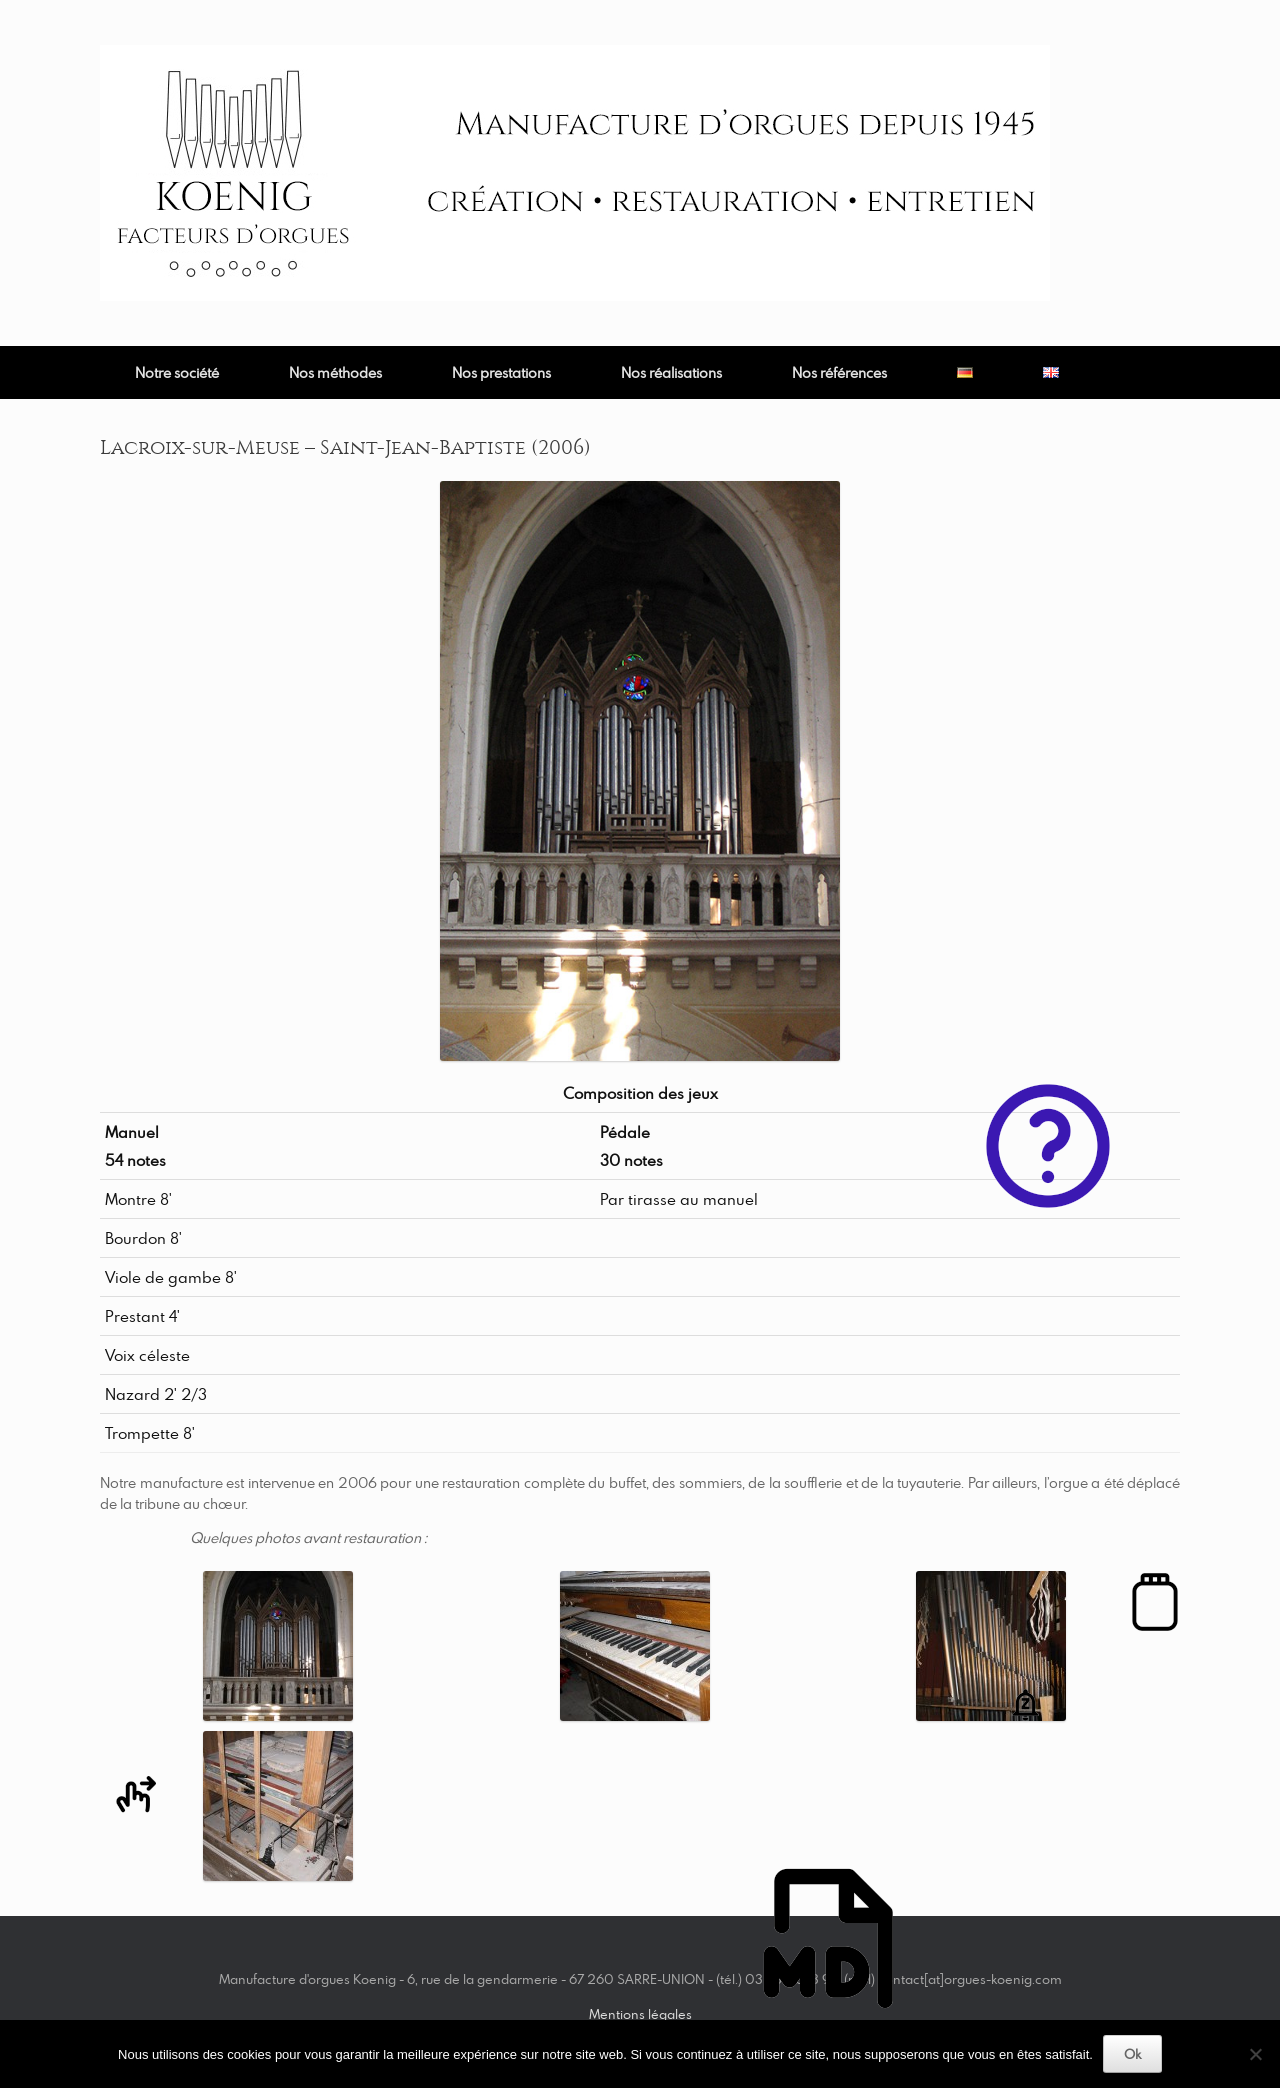 The width and height of the screenshot is (1280, 2088). I want to click on access help or support information, so click(1048, 1146).